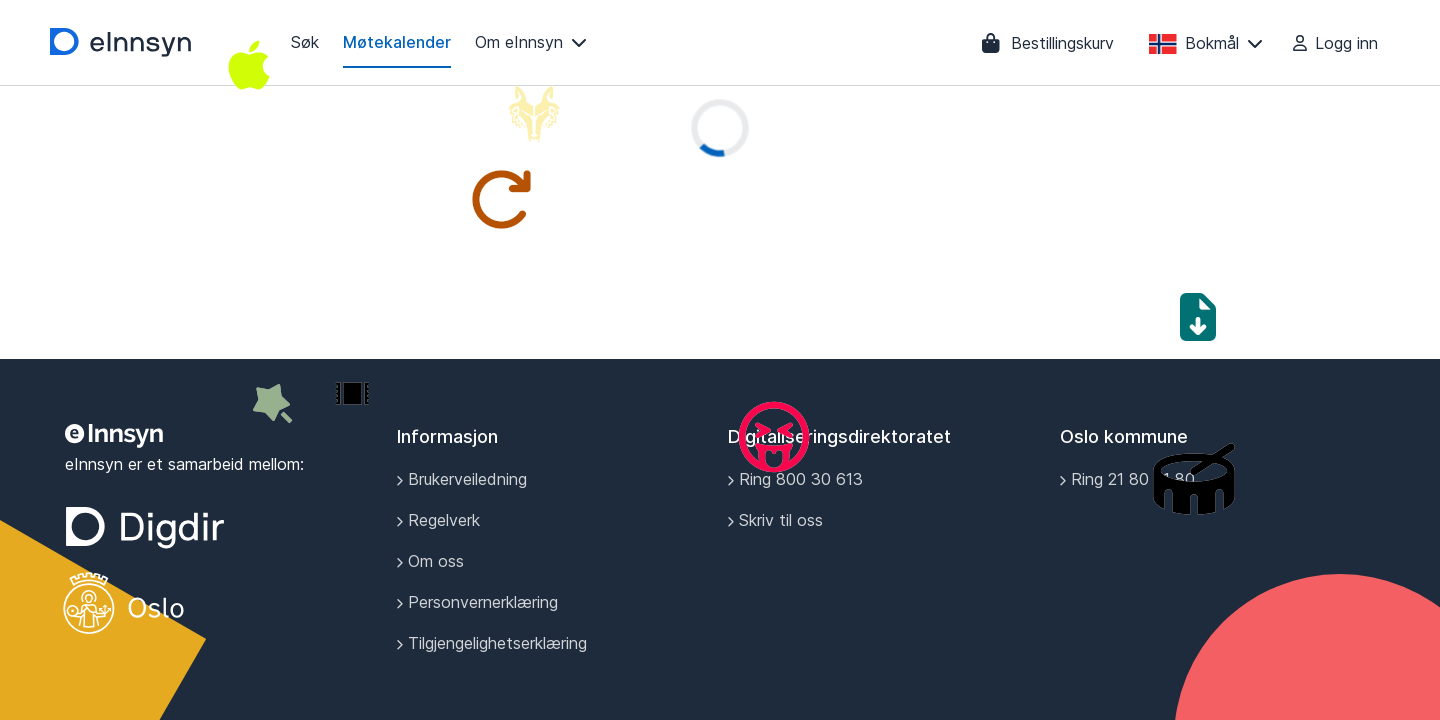 The width and height of the screenshot is (1440, 720). I want to click on access music or audio tools, so click(1194, 479).